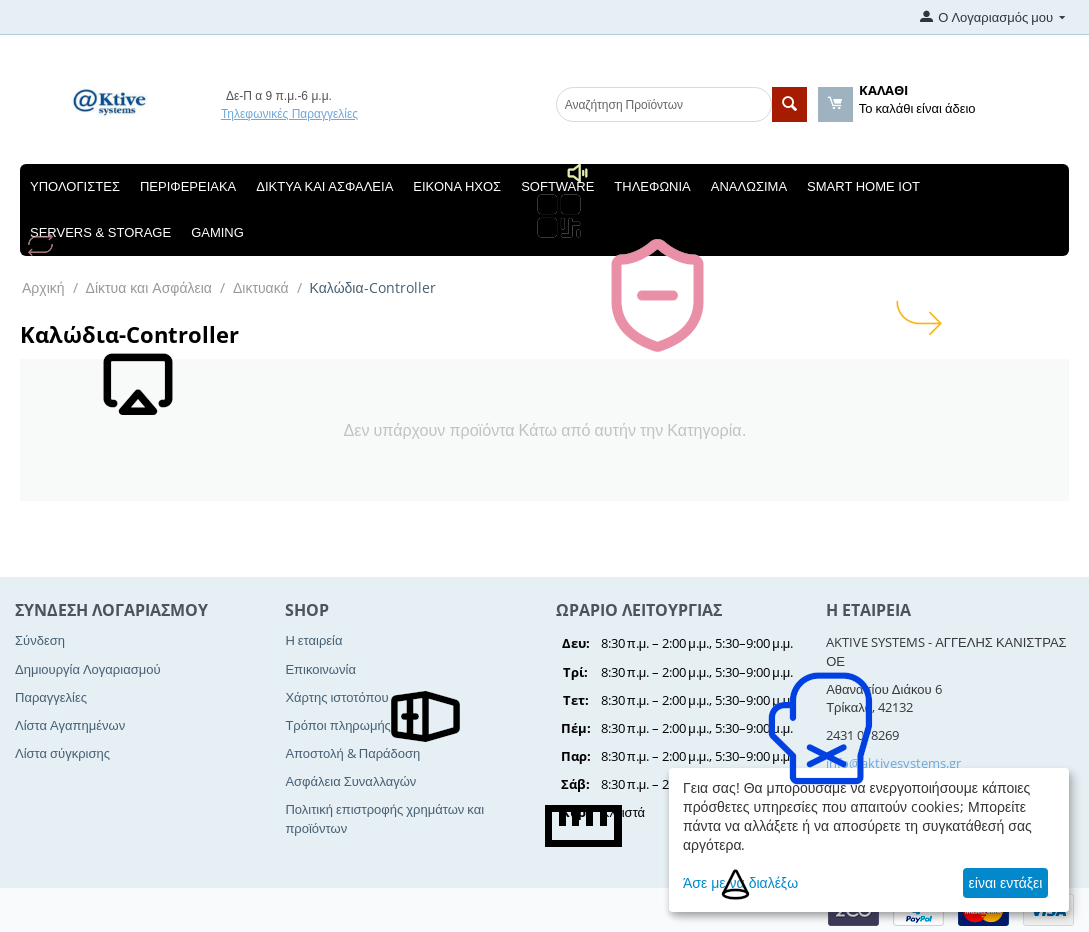 The height and width of the screenshot is (932, 1089). I want to click on access ruler or measurement tool, so click(583, 826).